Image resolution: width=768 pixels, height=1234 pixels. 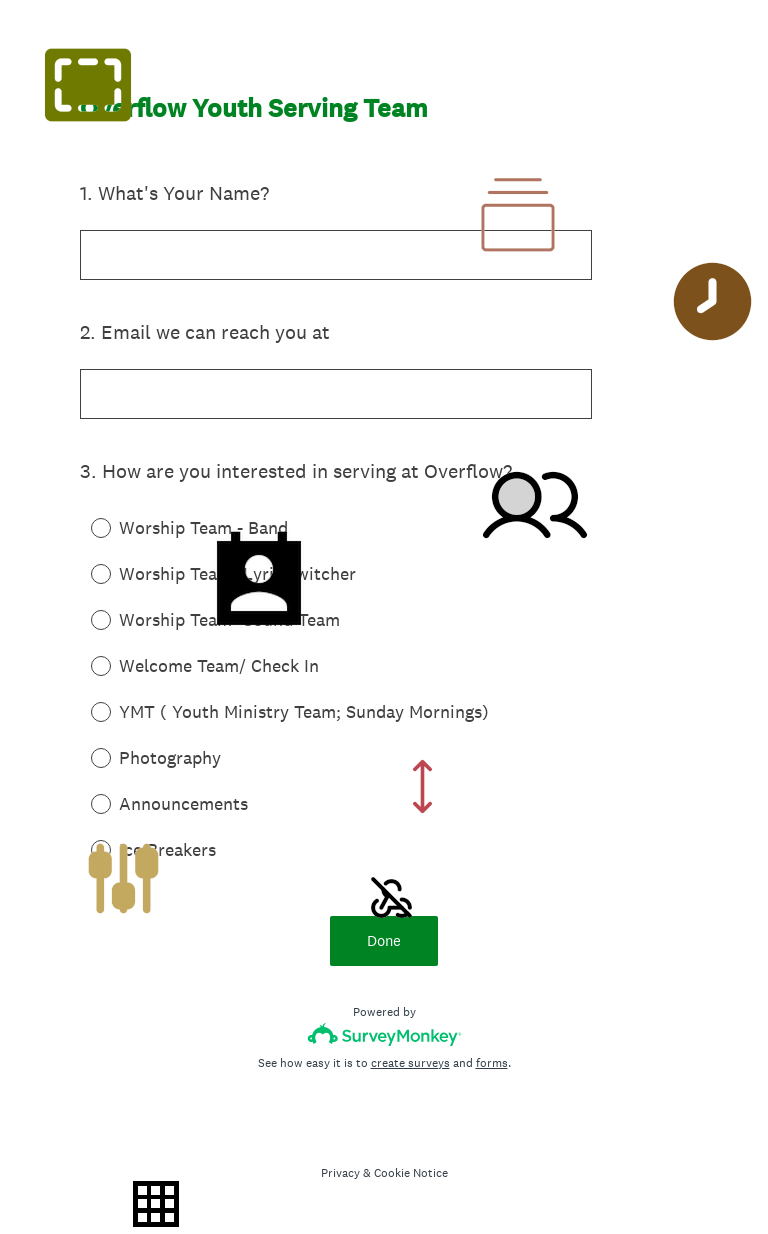 I want to click on webhook integration disabled, so click(x=391, y=897).